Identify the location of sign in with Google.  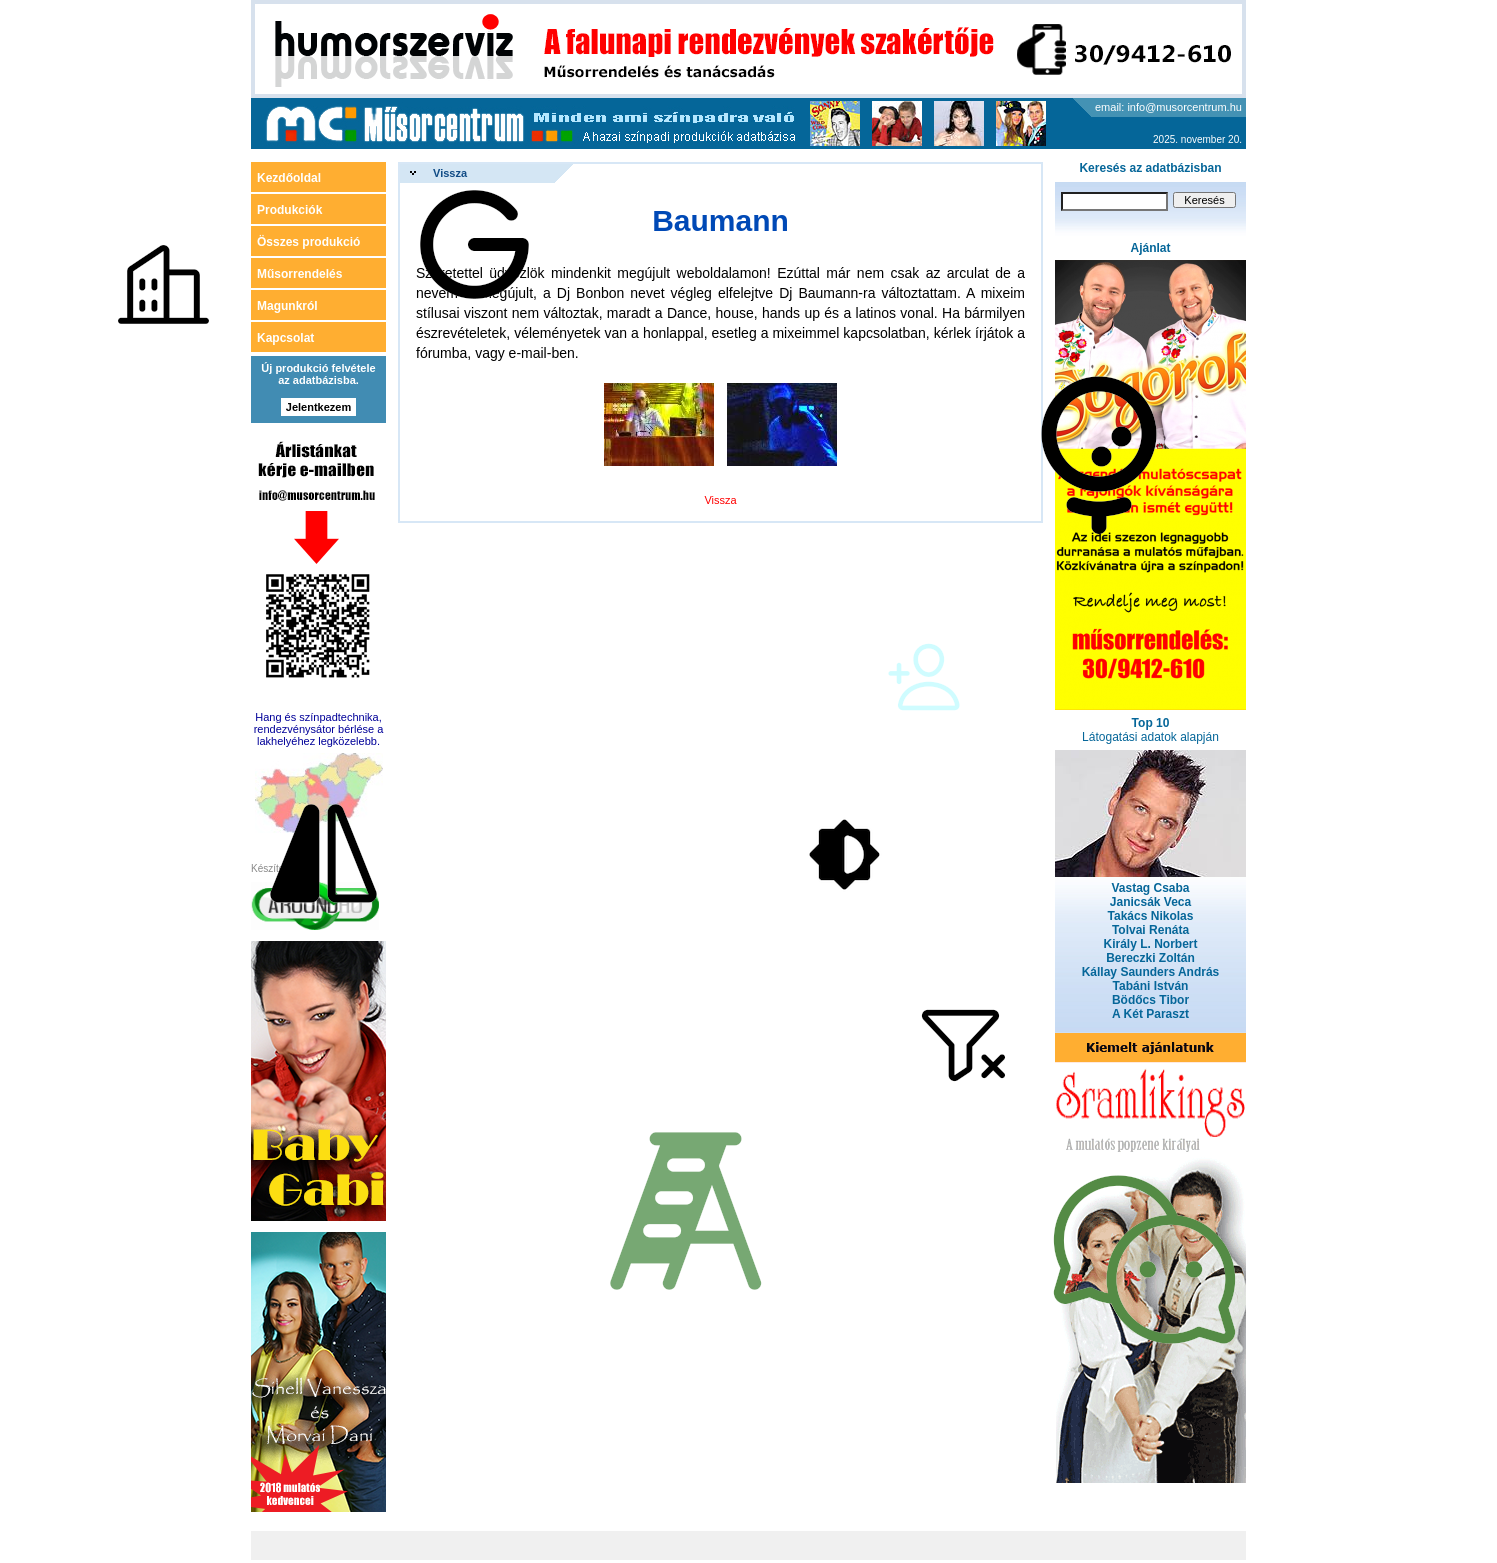
(474, 244).